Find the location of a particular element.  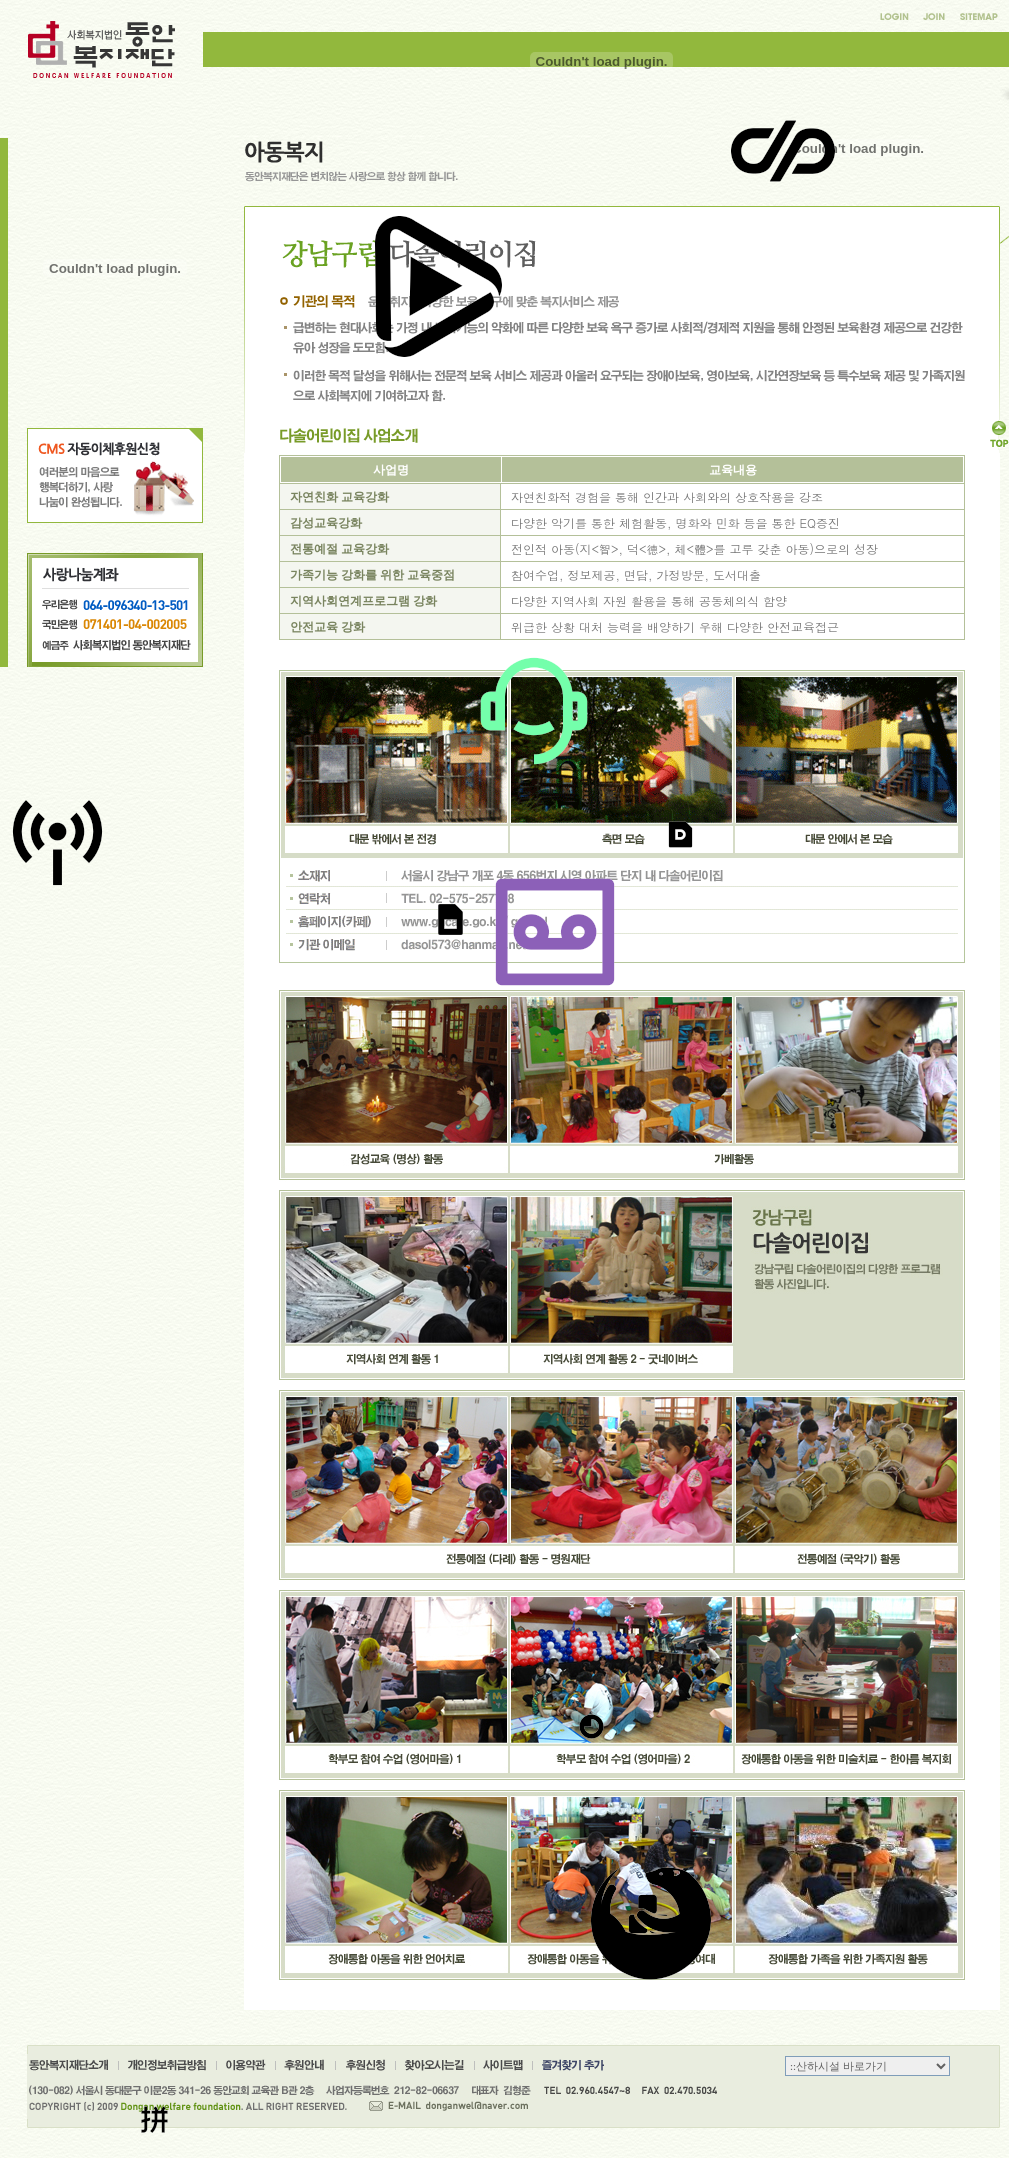

linuxserver.io project logo is located at coordinates (651, 1923).